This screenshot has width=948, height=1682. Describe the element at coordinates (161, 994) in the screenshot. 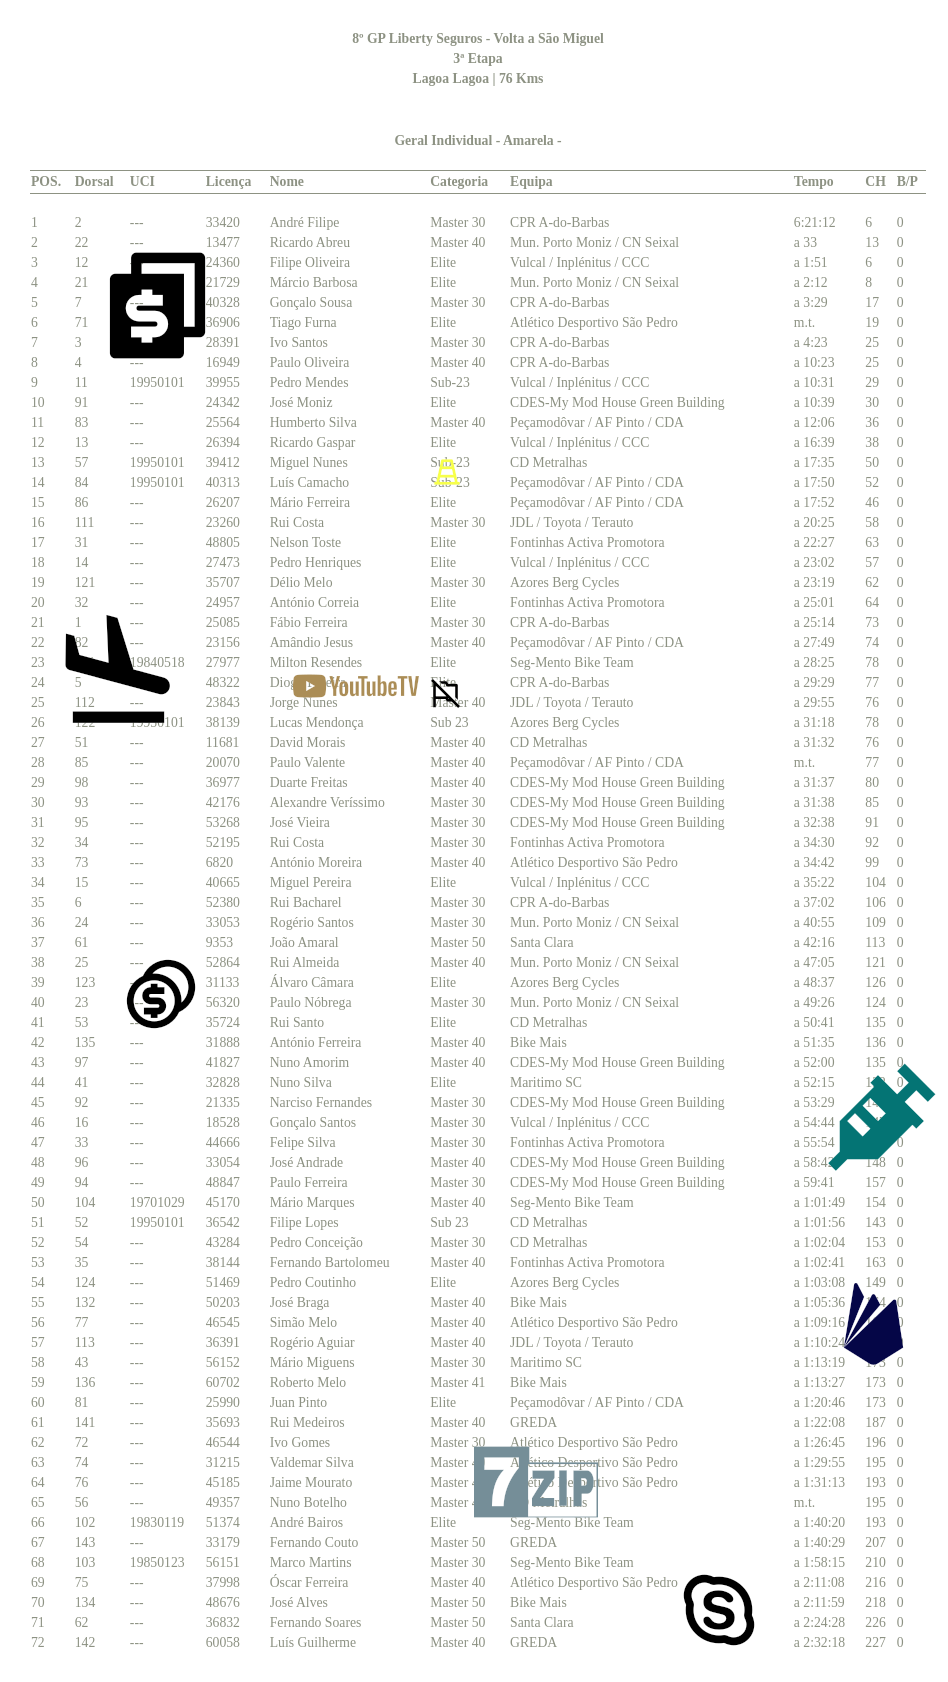

I see `view your coin balance or currency` at that location.